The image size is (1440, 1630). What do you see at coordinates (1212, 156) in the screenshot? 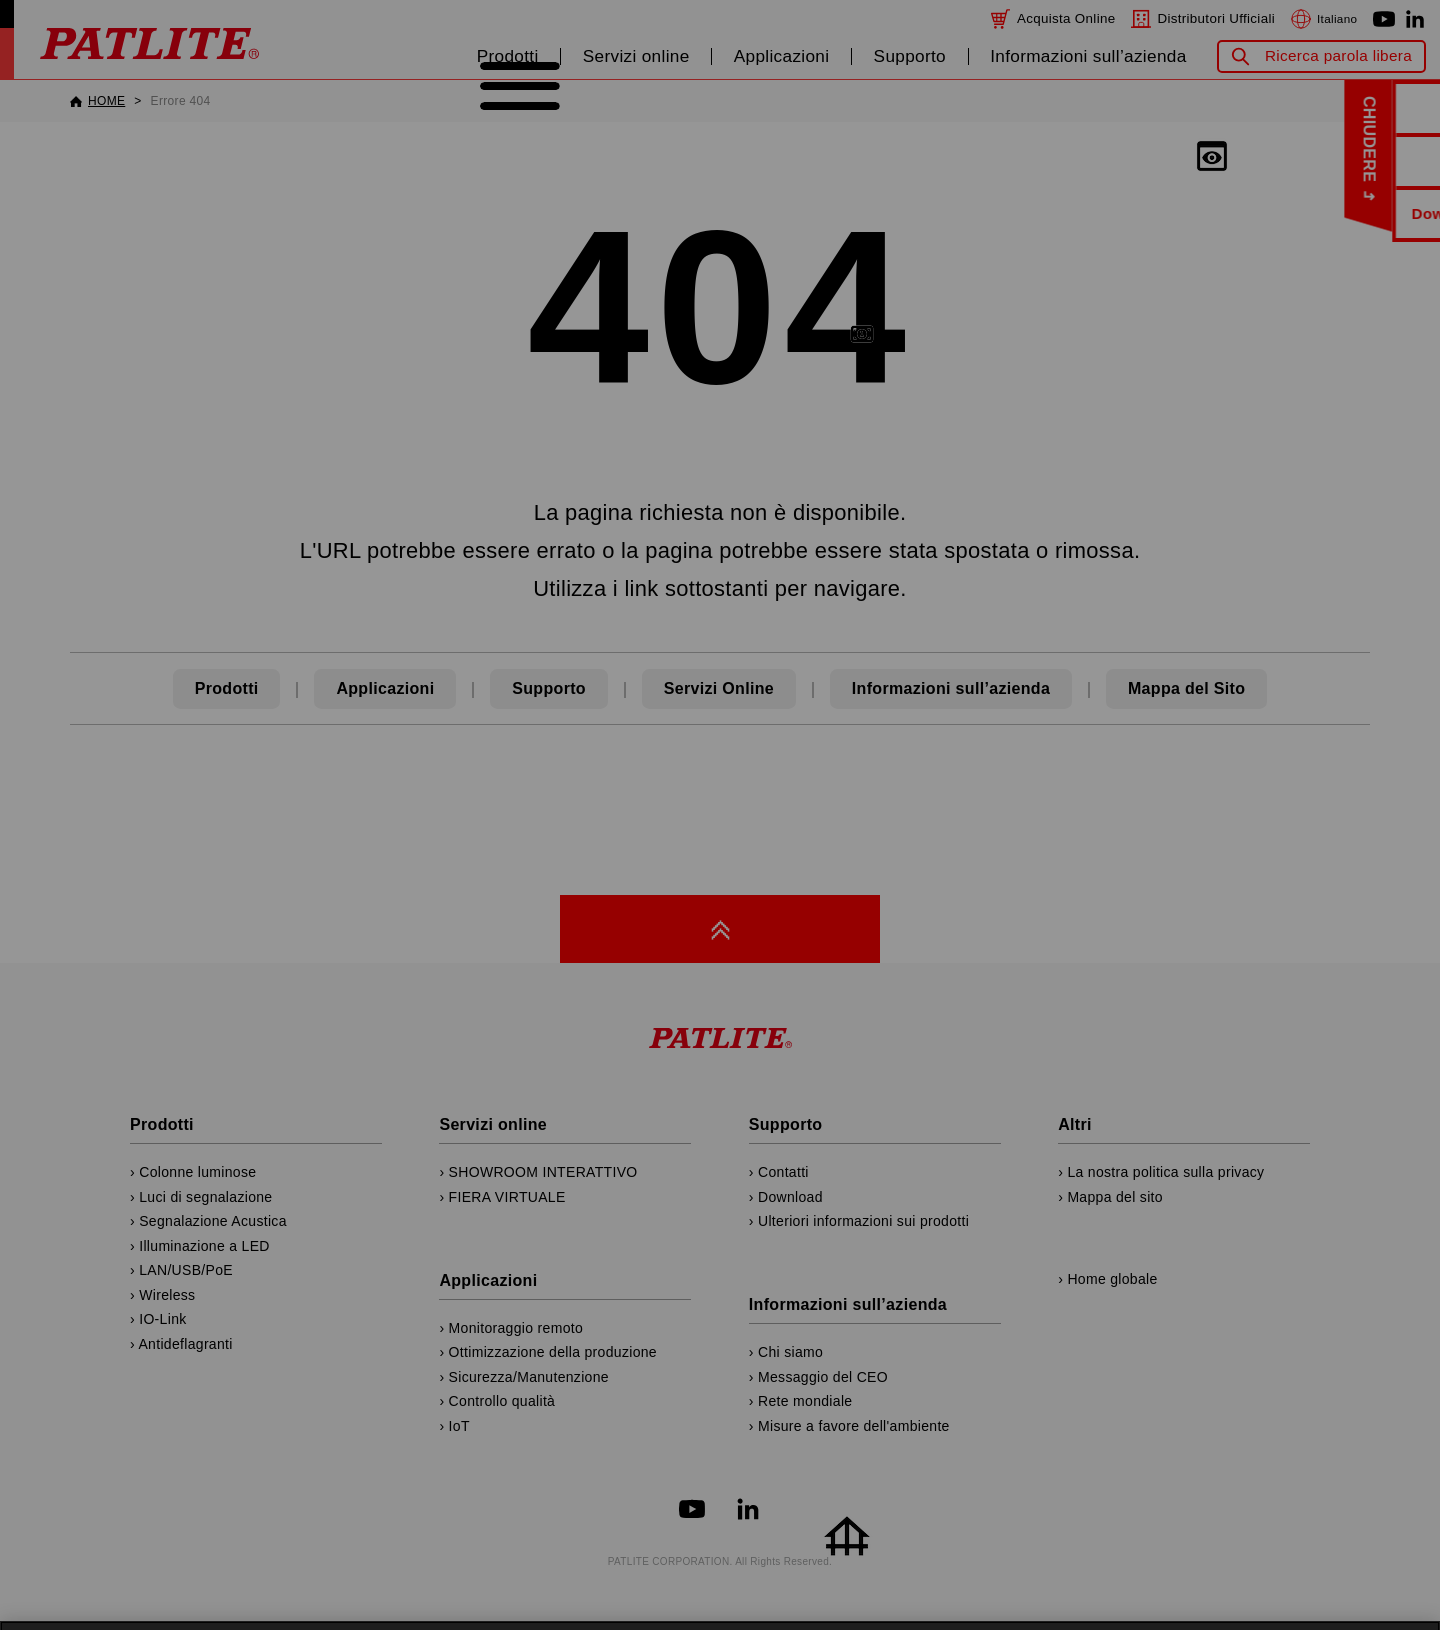
I see `preview content before publishing` at bounding box center [1212, 156].